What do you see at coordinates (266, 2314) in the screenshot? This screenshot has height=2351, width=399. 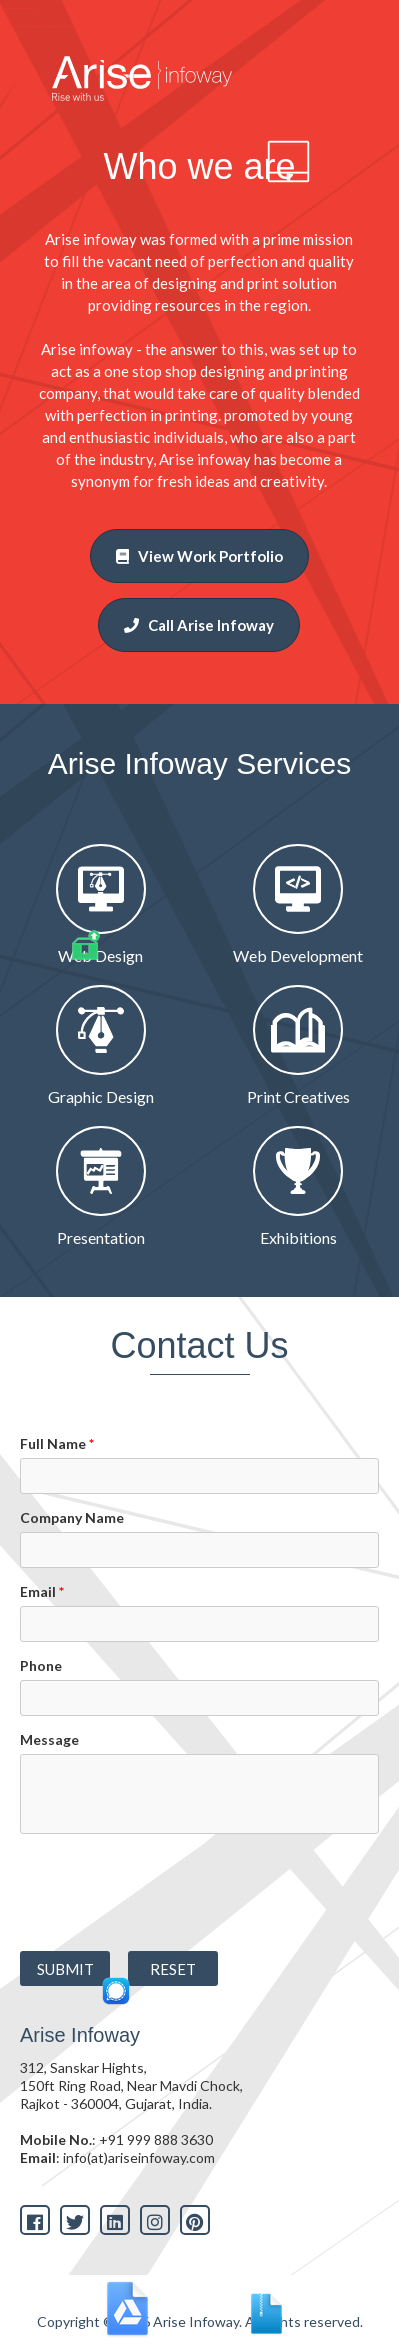 I see `an archive file in .ar format` at bounding box center [266, 2314].